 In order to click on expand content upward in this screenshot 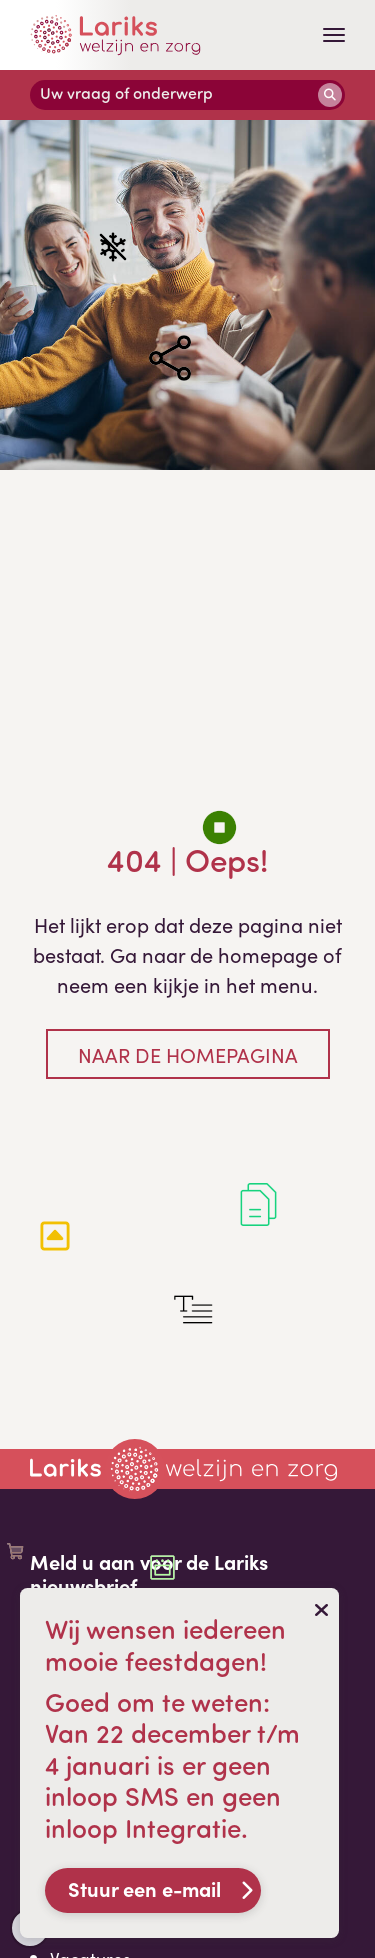, I will do `click(55, 1236)`.